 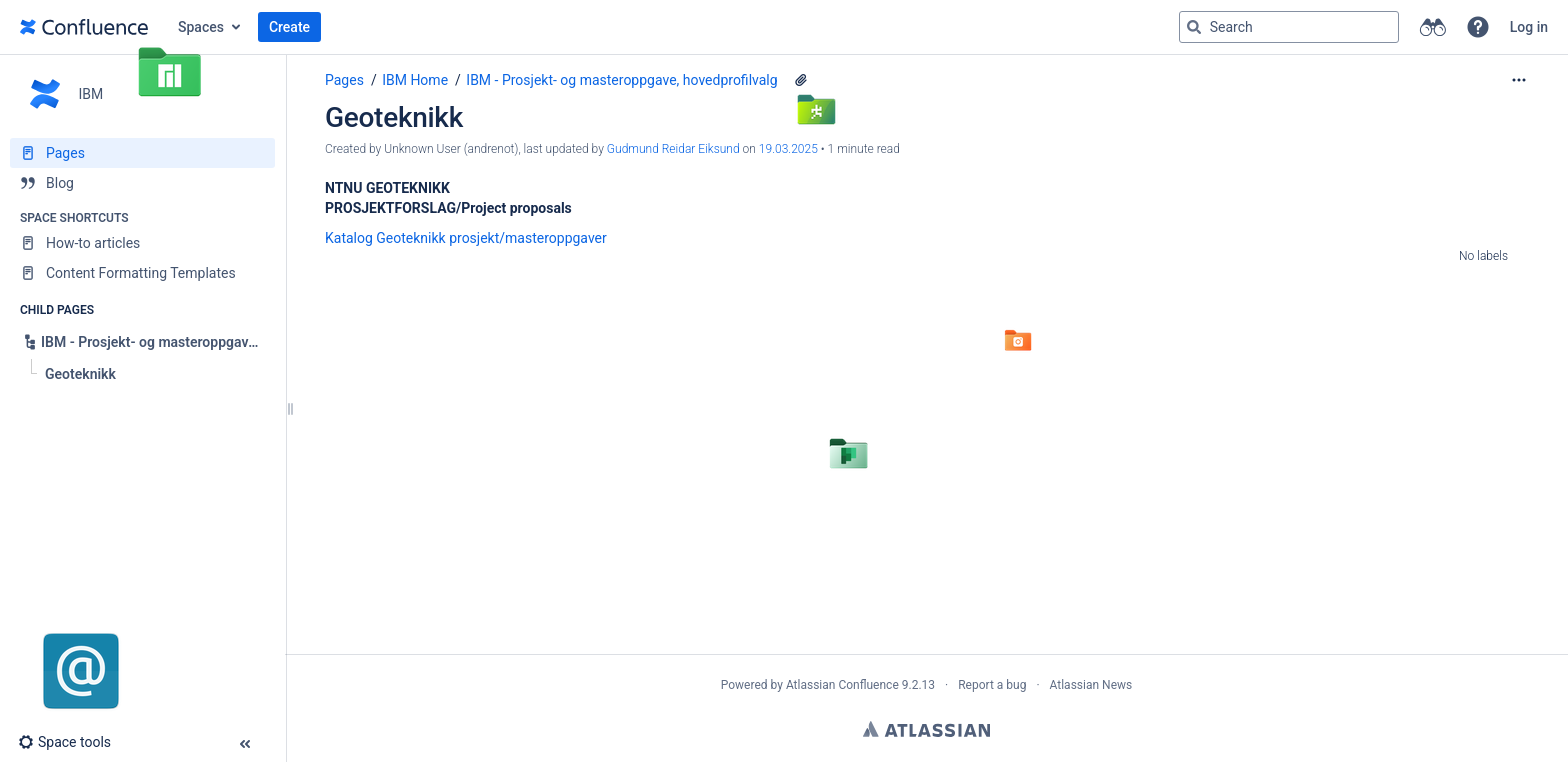 I want to click on access online accounts settings, so click(x=81, y=671).